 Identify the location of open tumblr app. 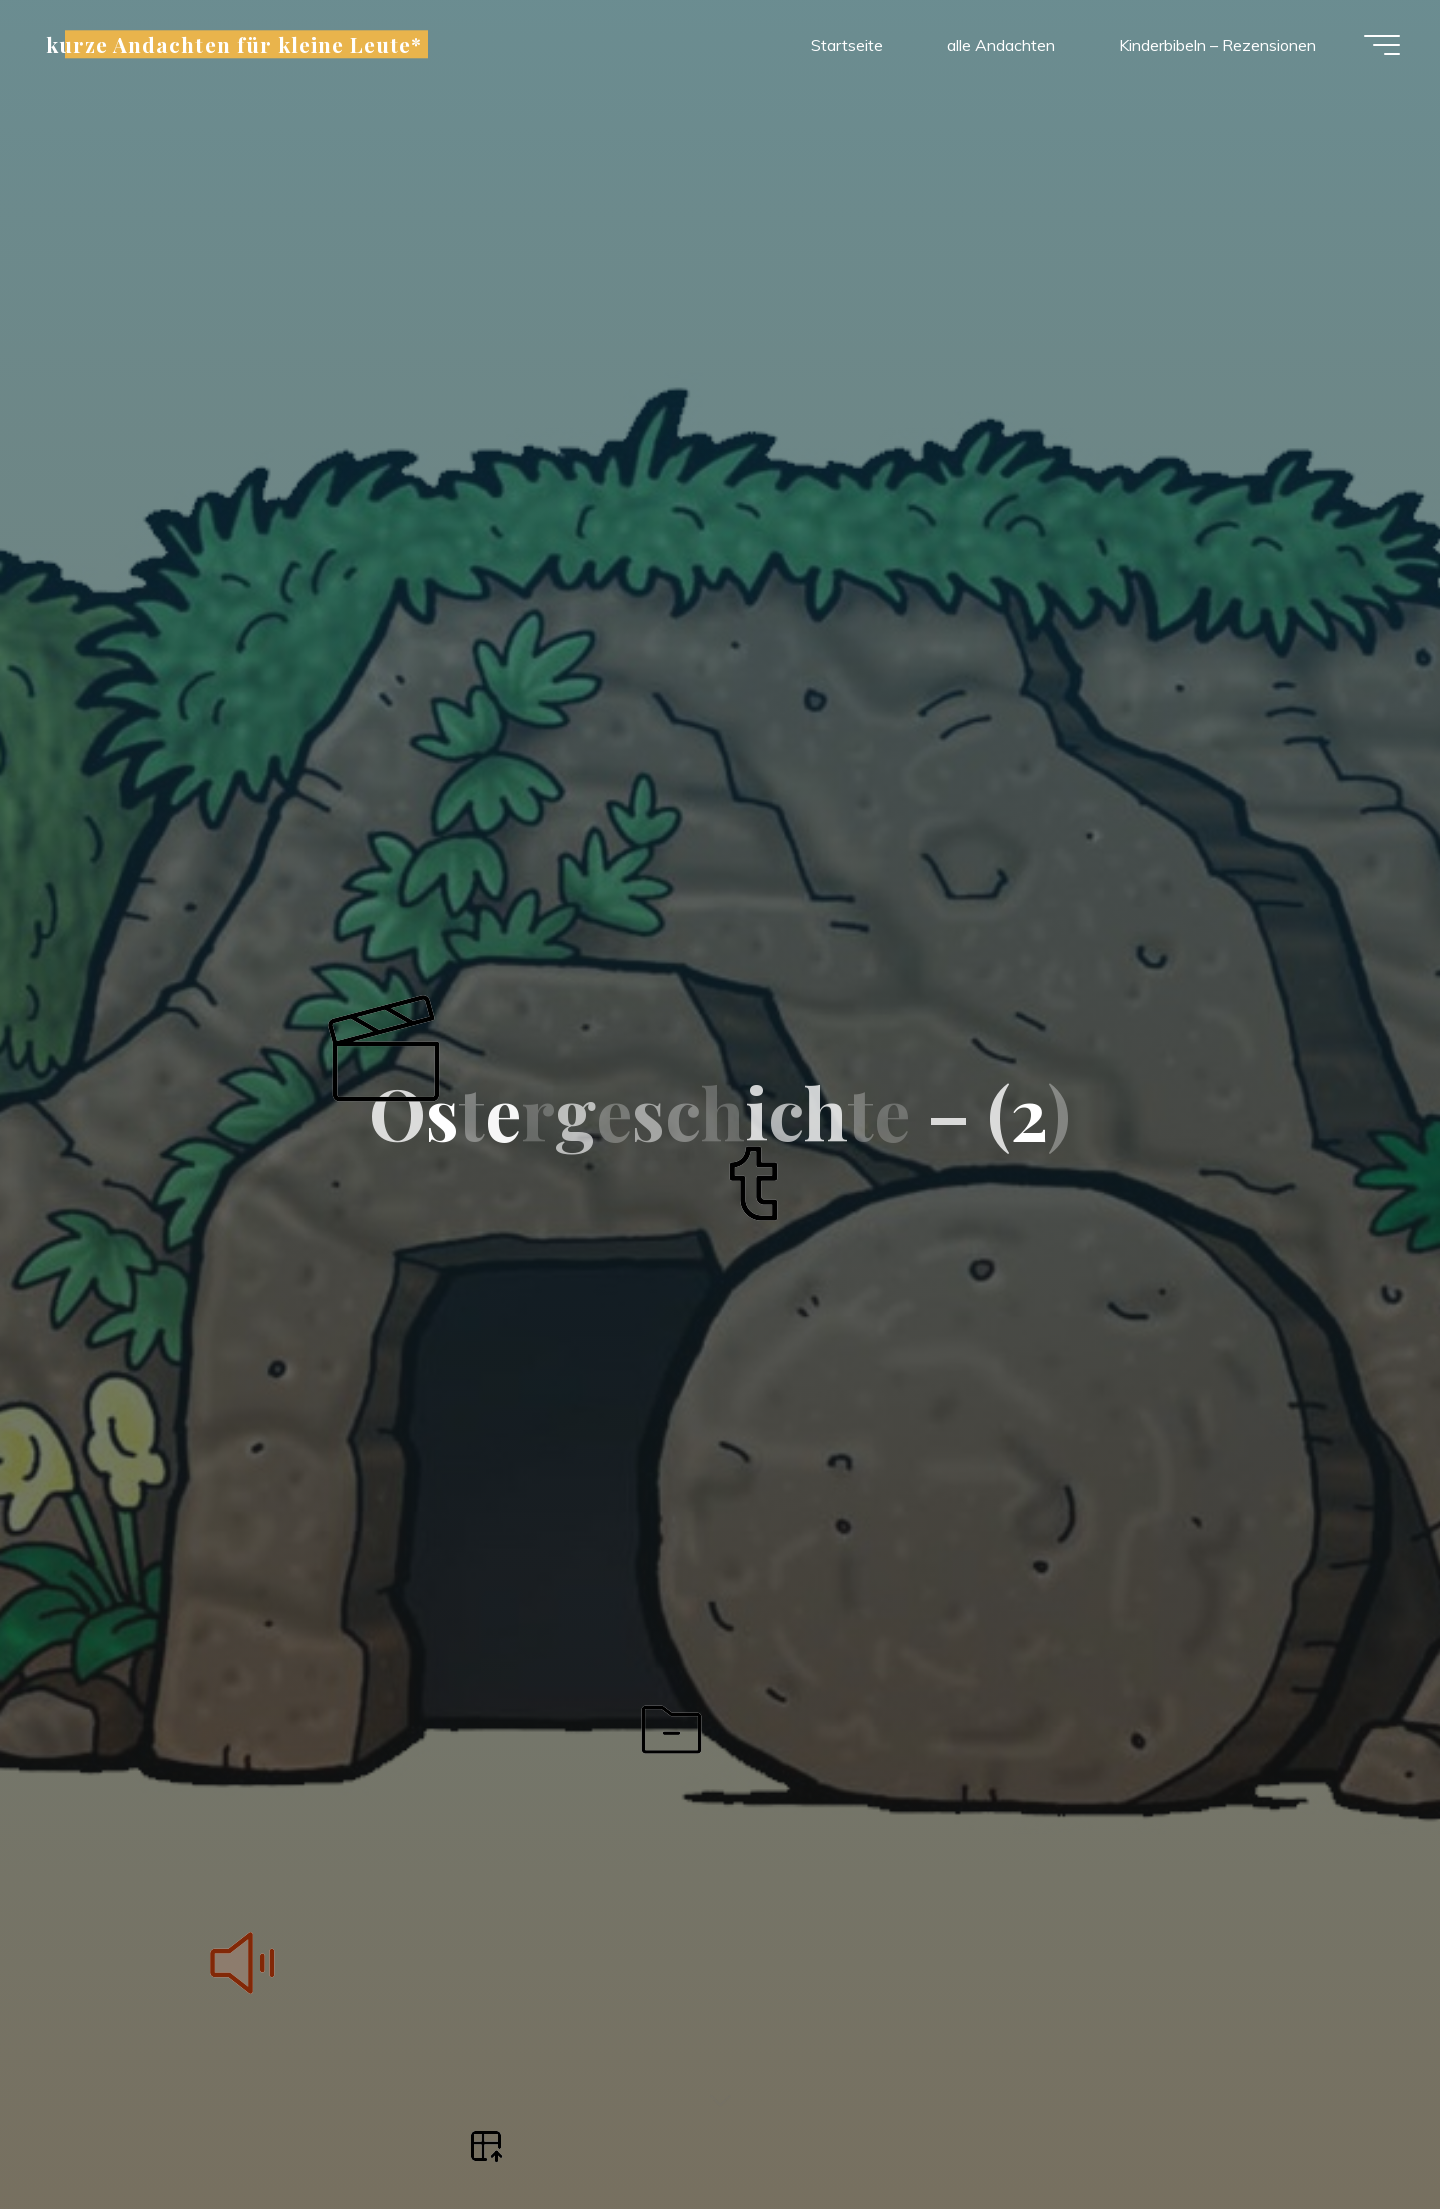
(753, 1183).